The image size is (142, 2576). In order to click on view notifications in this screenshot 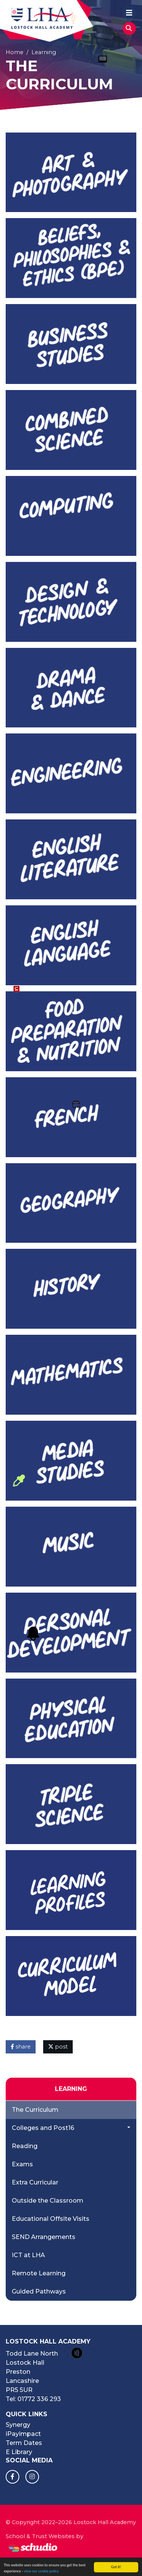, I will do `click(33, 1634)`.